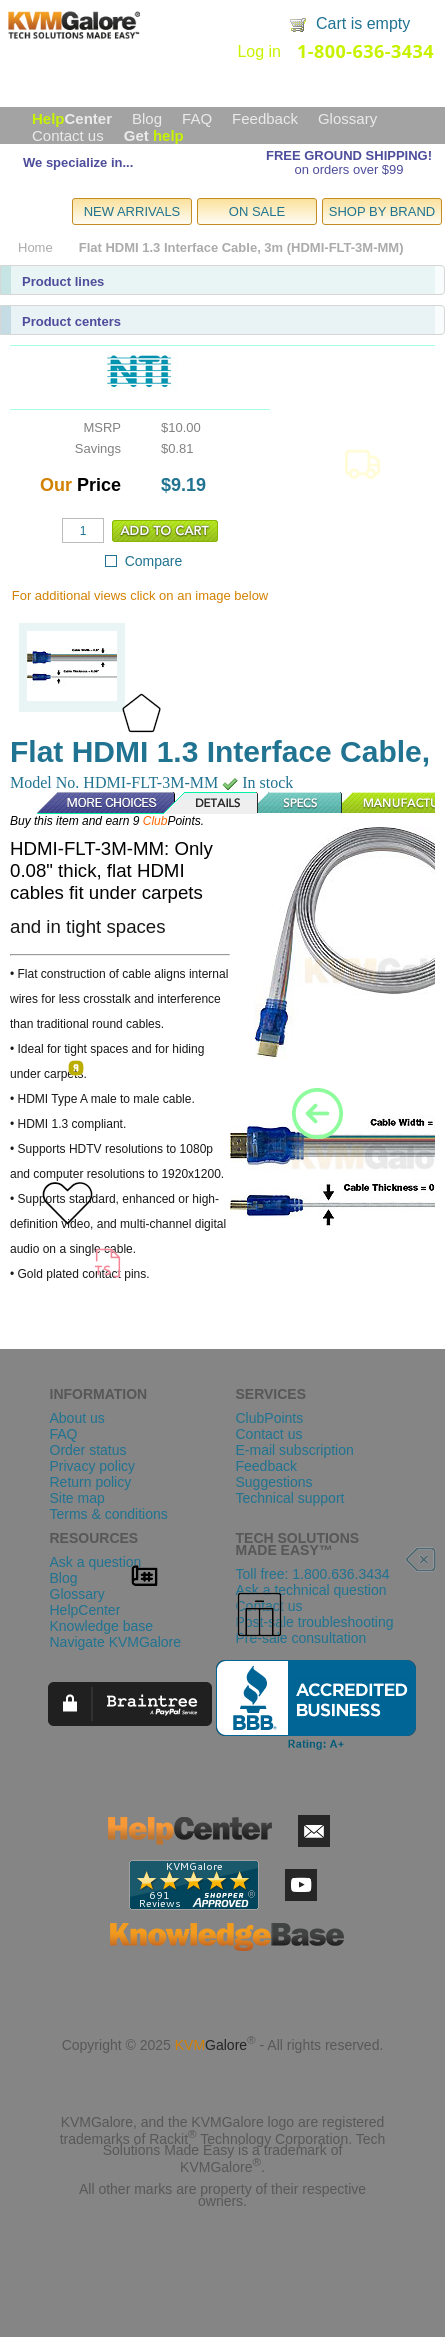  I want to click on delete the previous character, so click(420, 1559).